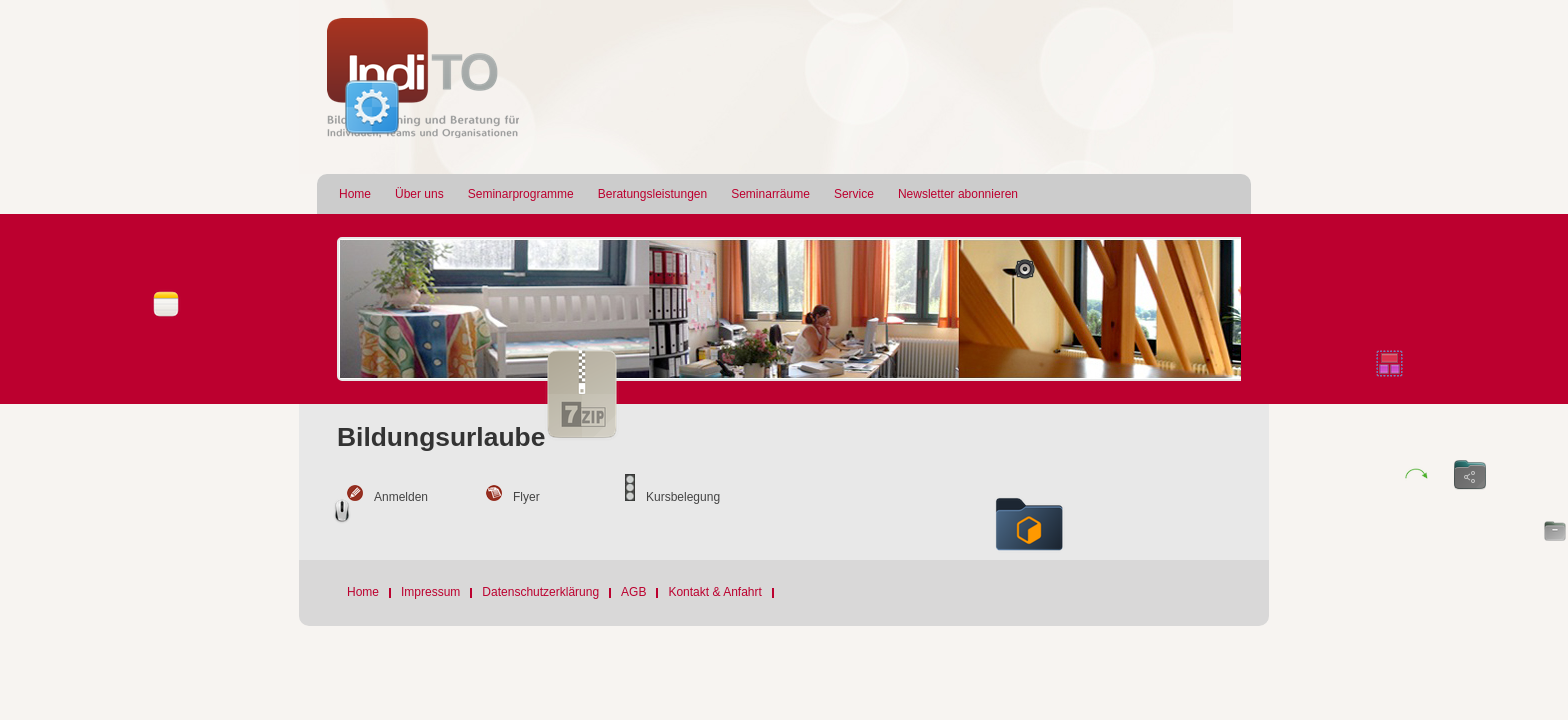  Describe the element at coordinates (1470, 474) in the screenshot. I see `access your public shared folder` at that location.